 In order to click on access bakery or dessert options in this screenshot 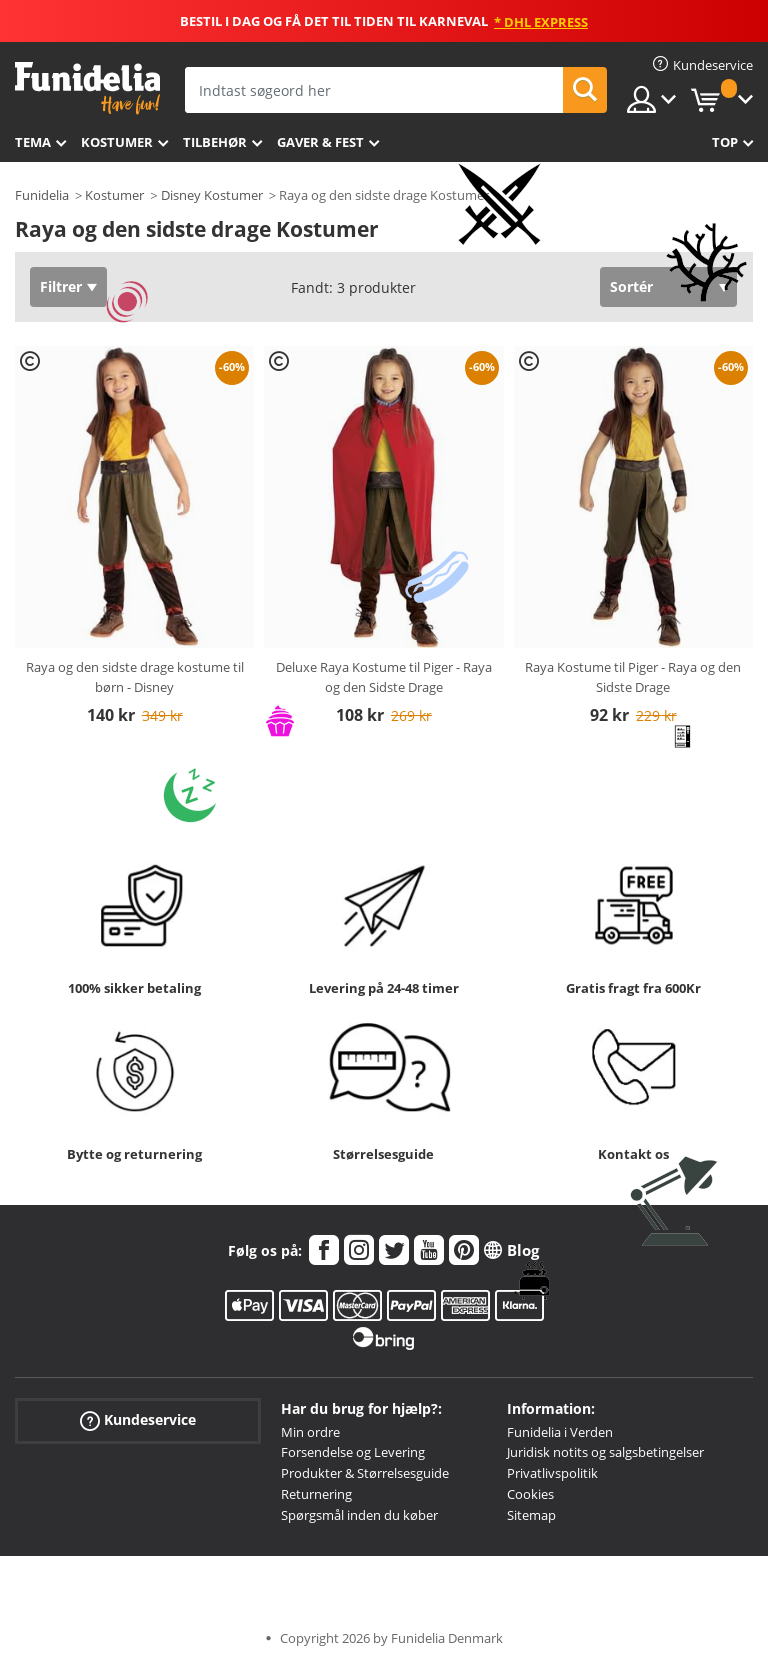, I will do `click(280, 720)`.